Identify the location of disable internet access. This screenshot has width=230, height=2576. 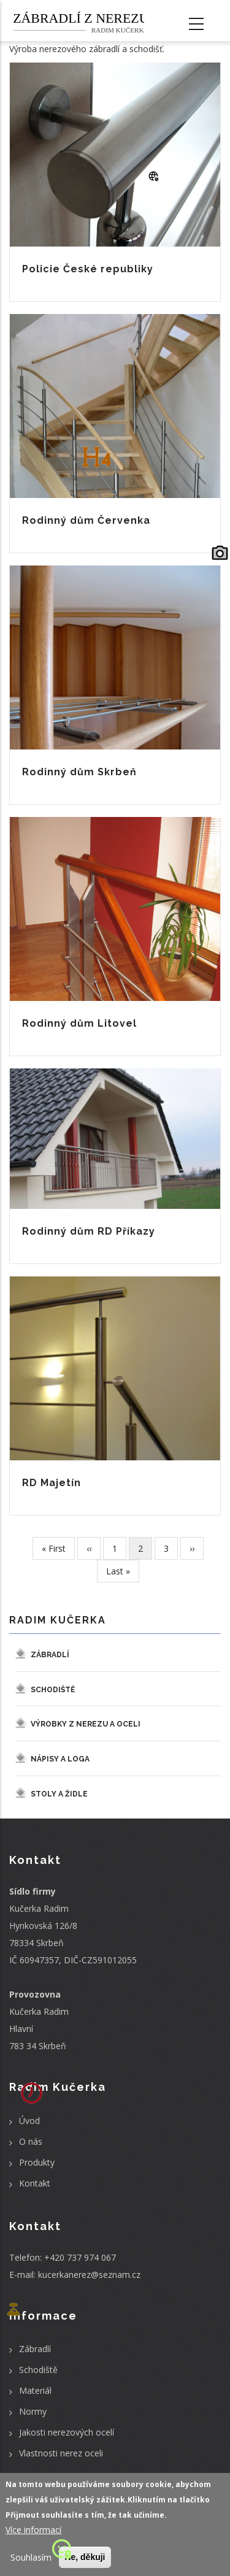
(153, 176).